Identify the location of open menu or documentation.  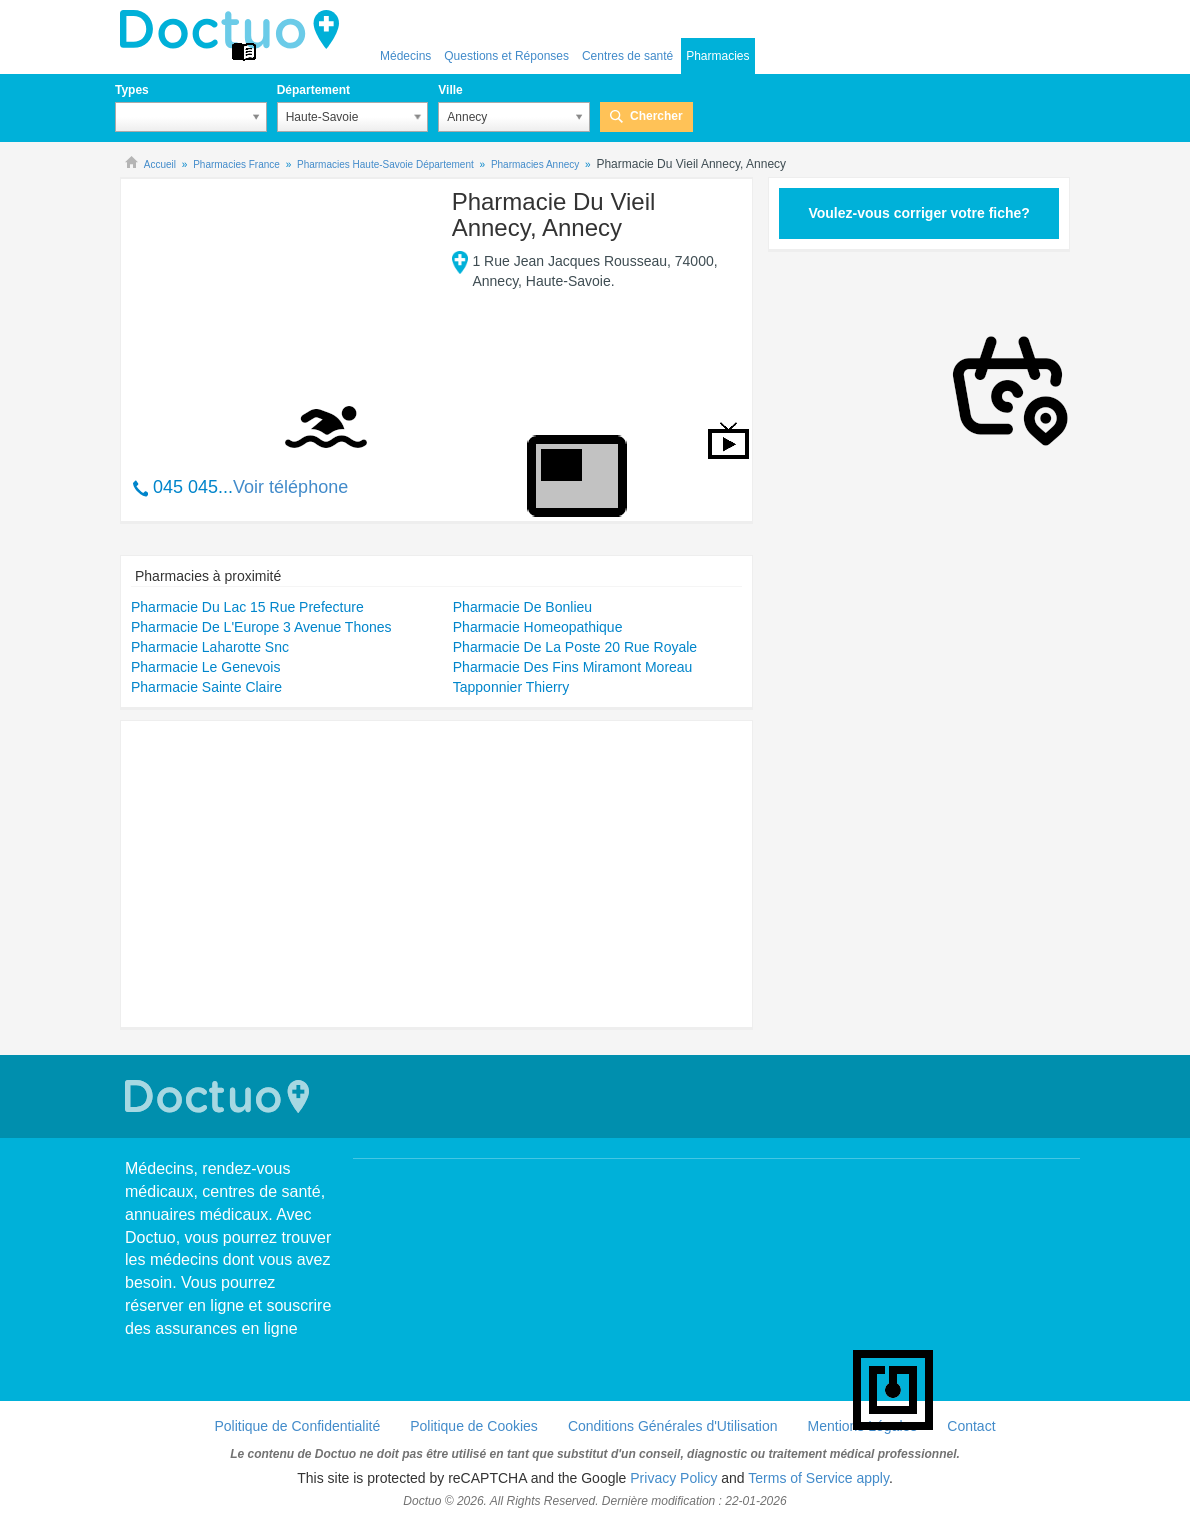
(244, 51).